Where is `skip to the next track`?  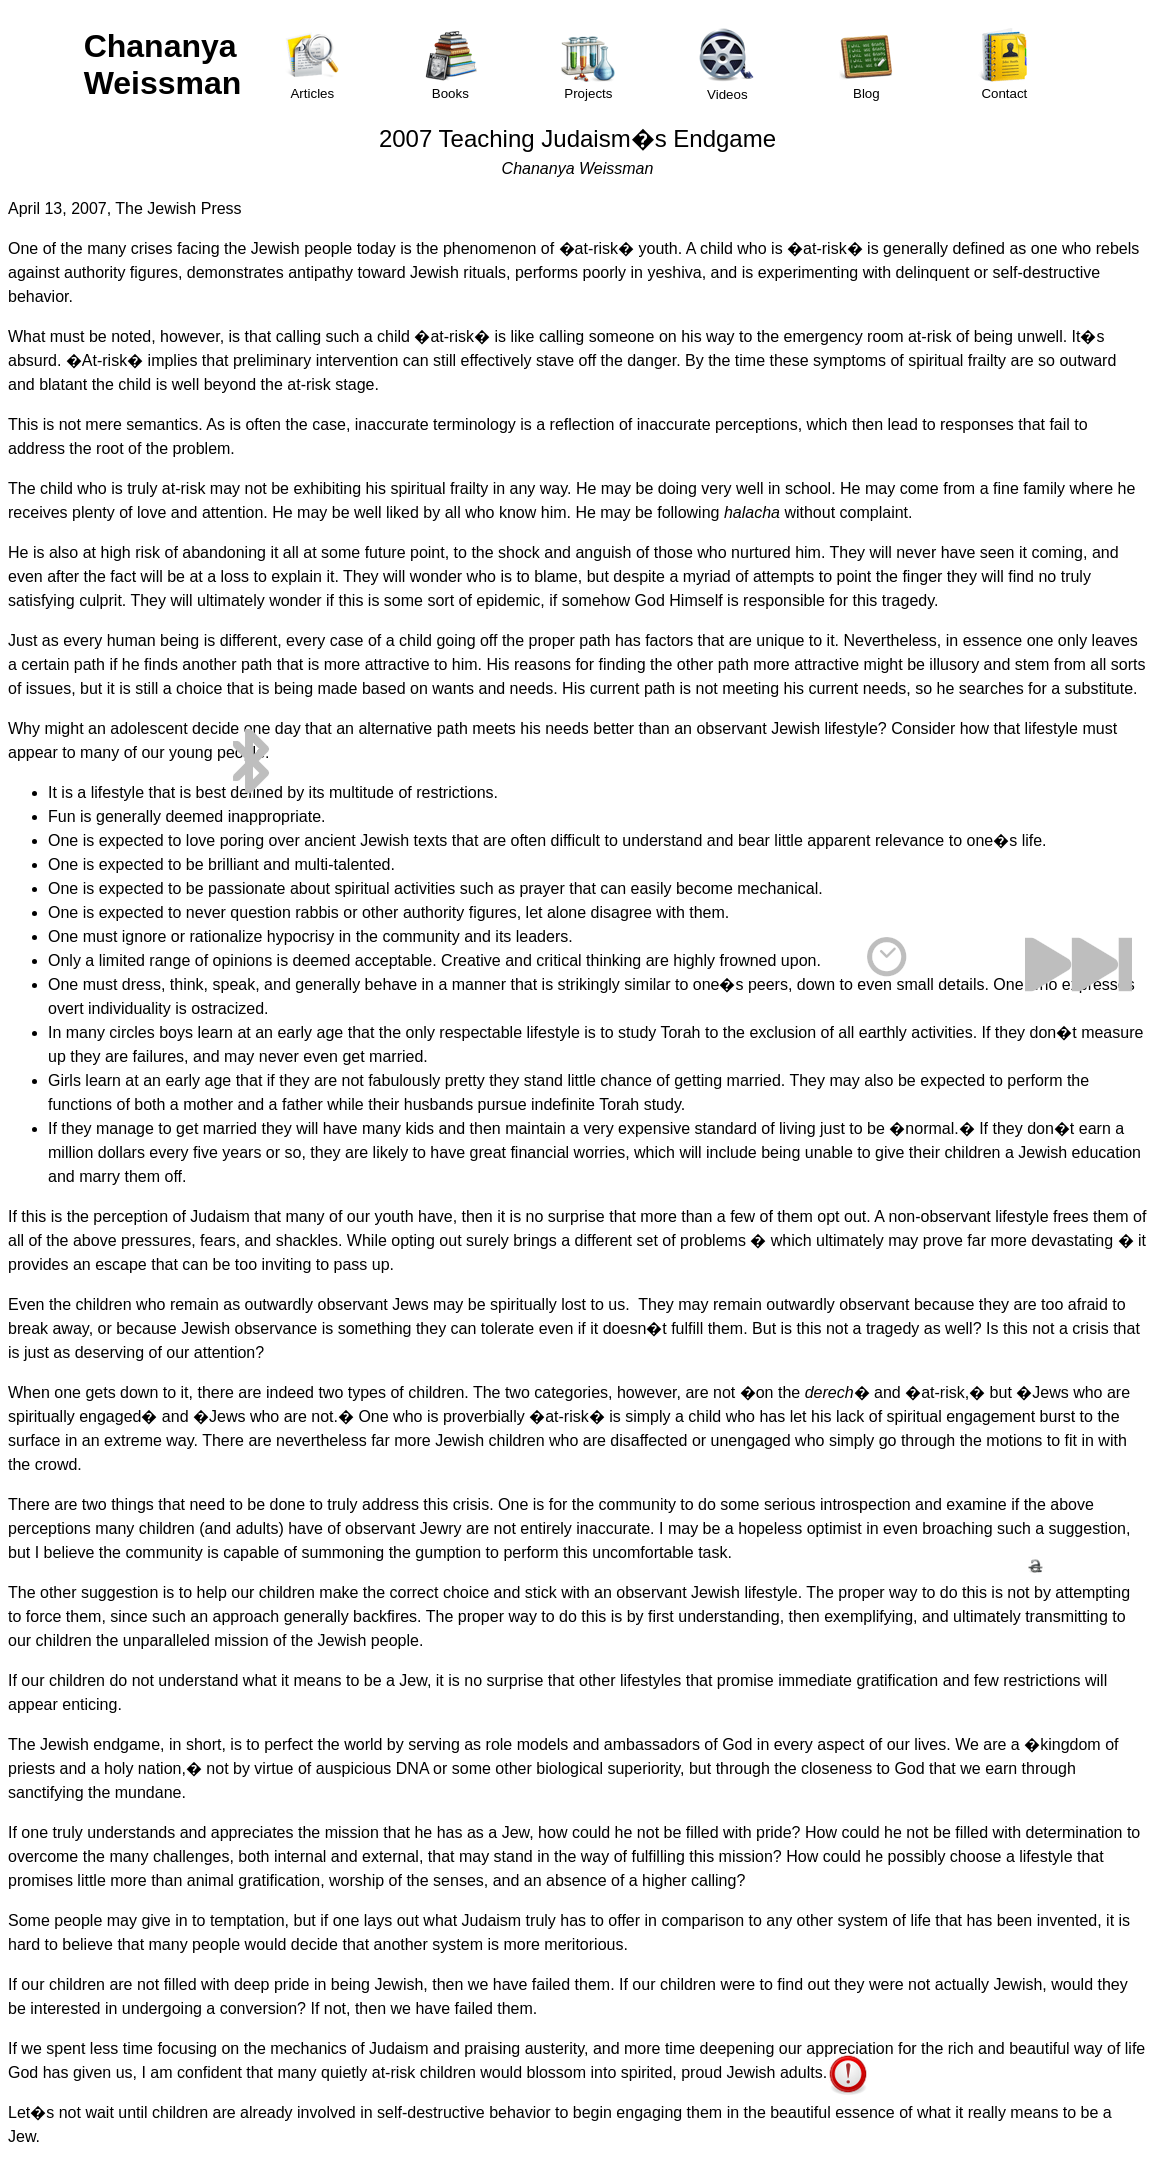
skip to the next track is located at coordinates (1078, 964).